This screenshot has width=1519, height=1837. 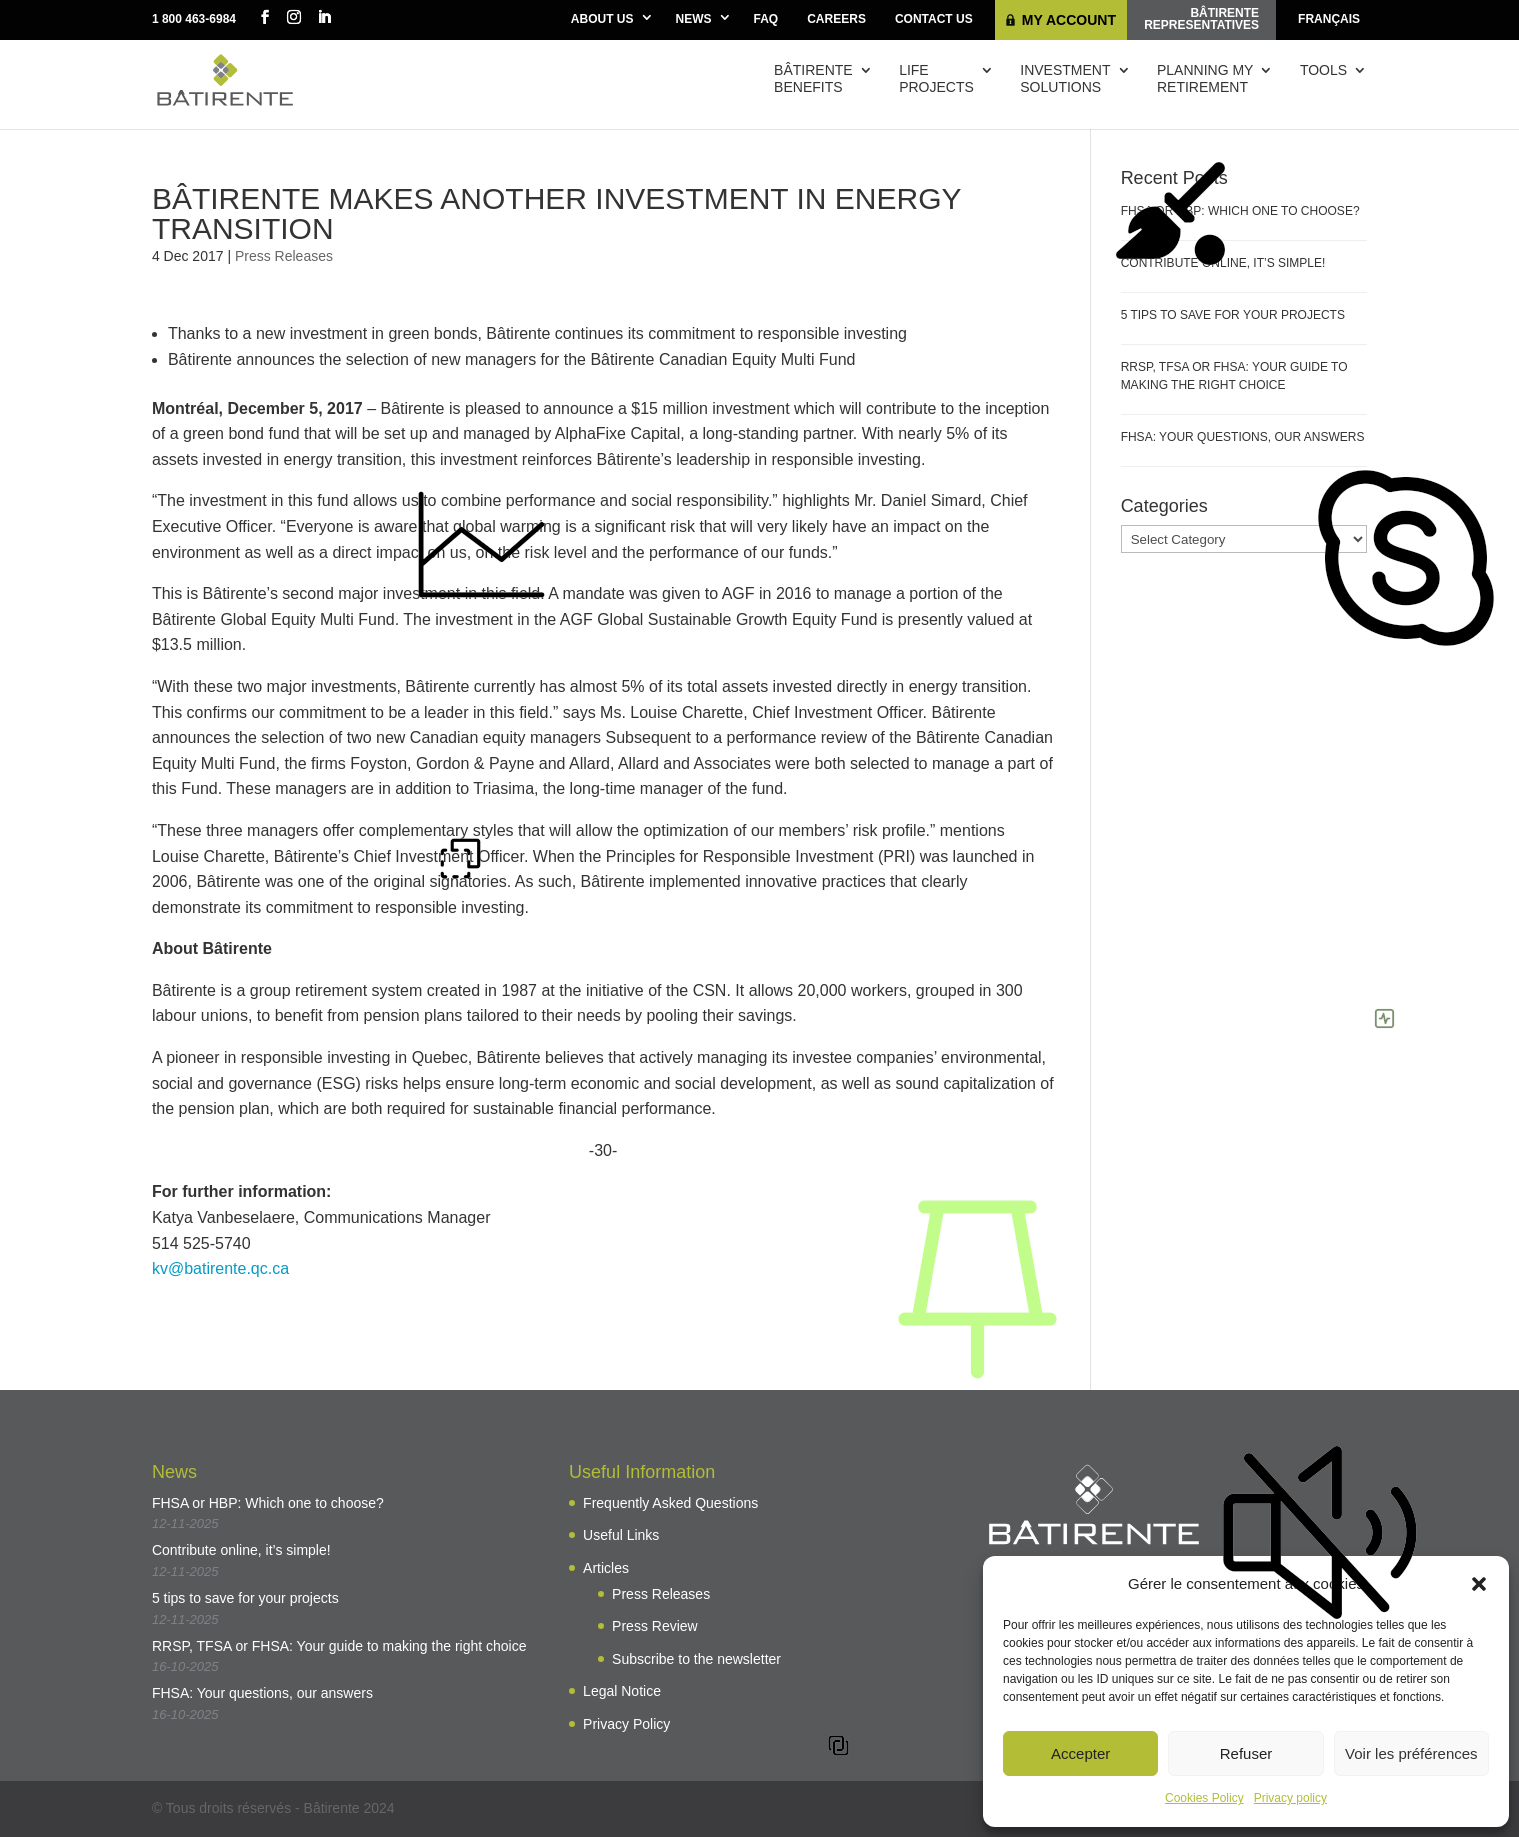 What do you see at coordinates (460, 858) in the screenshot?
I see `bring selected layer to front` at bounding box center [460, 858].